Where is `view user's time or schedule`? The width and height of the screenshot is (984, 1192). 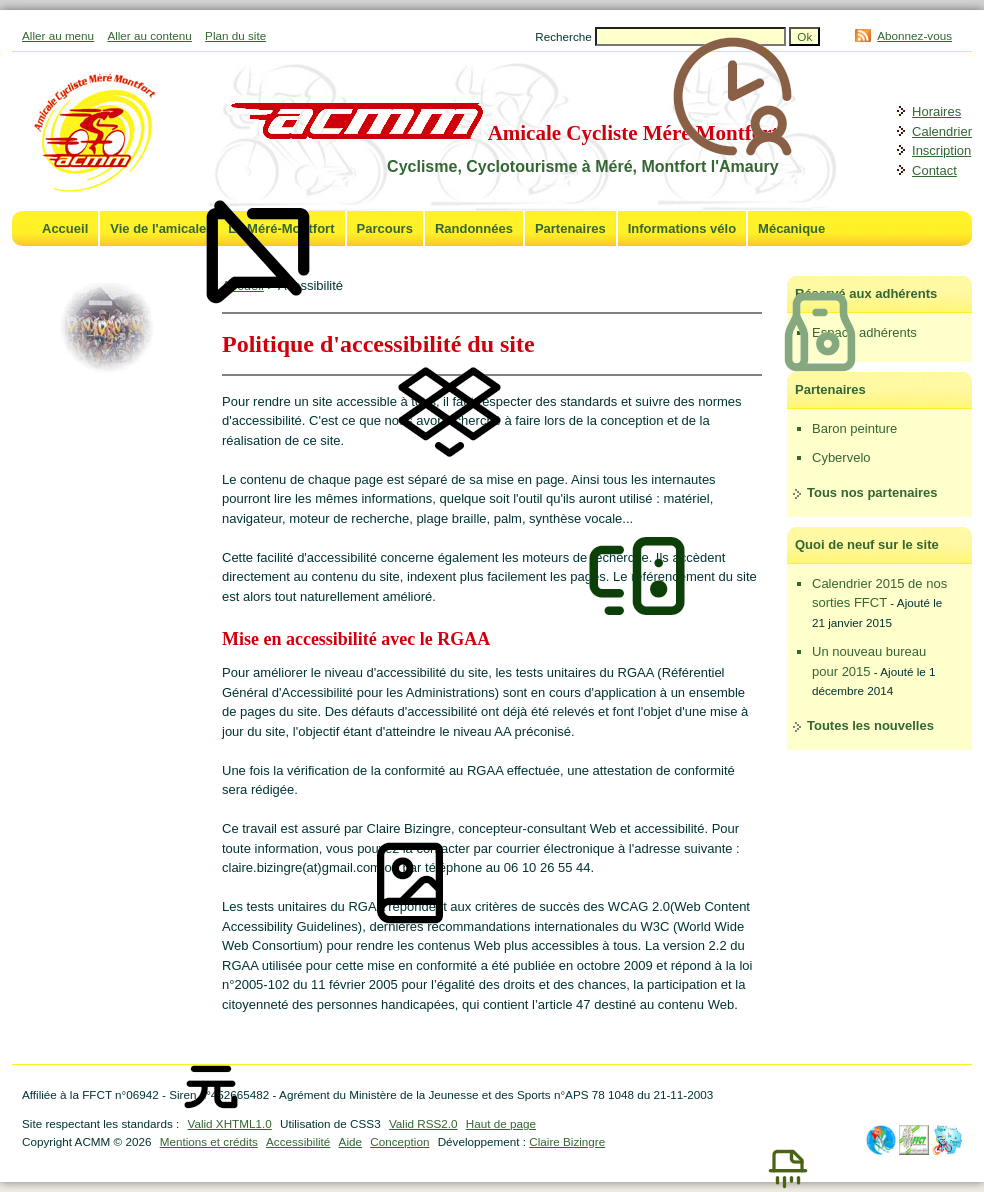
view user's time or schedule is located at coordinates (732, 96).